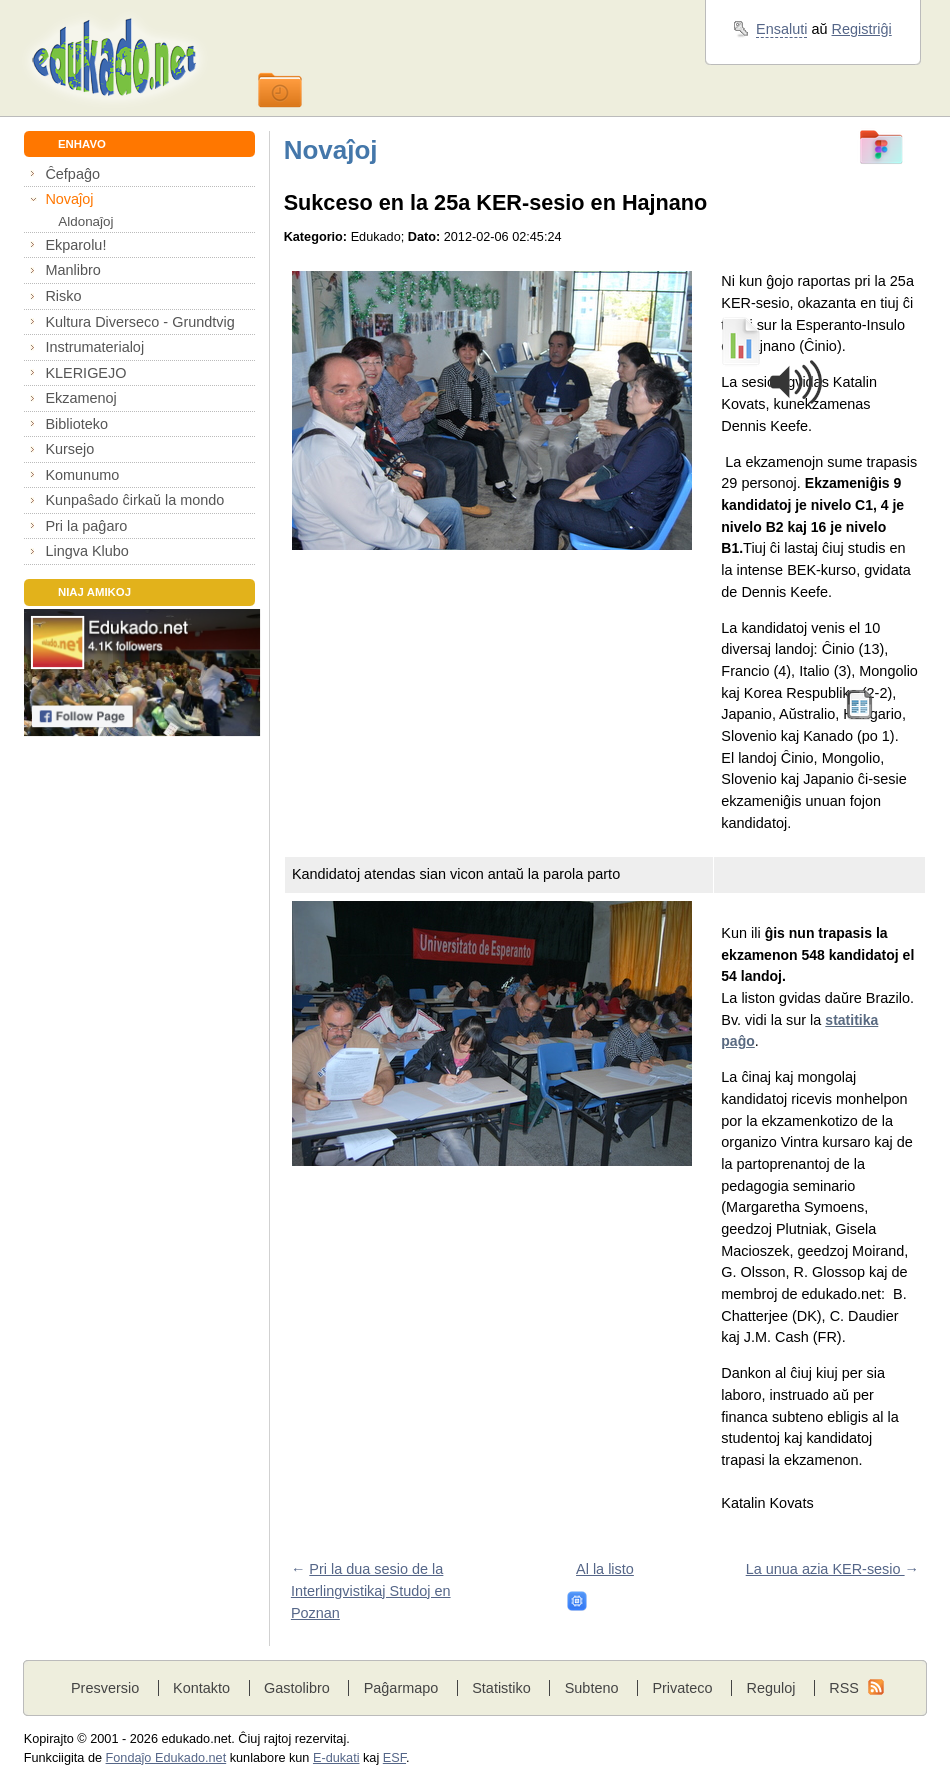  Describe the element at coordinates (577, 1601) in the screenshot. I see `browse electronics or hardware apps` at that location.